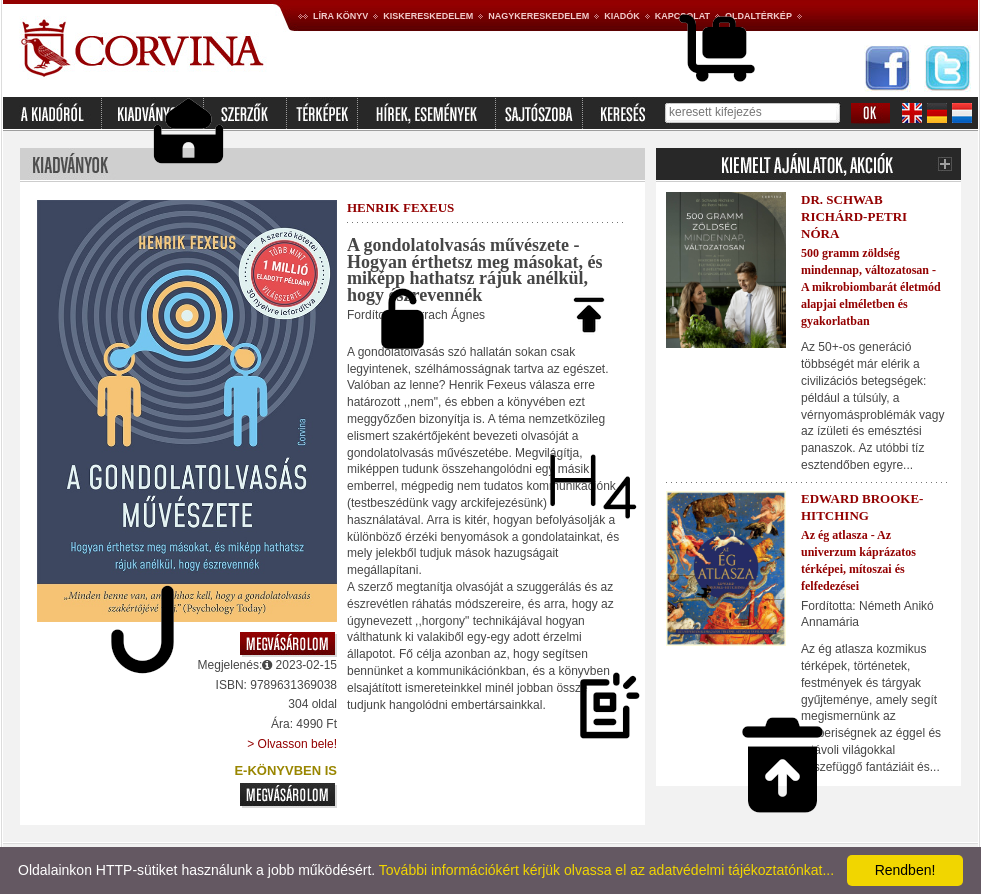  What do you see at coordinates (402, 320) in the screenshot?
I see `unlock this item or feature` at bounding box center [402, 320].